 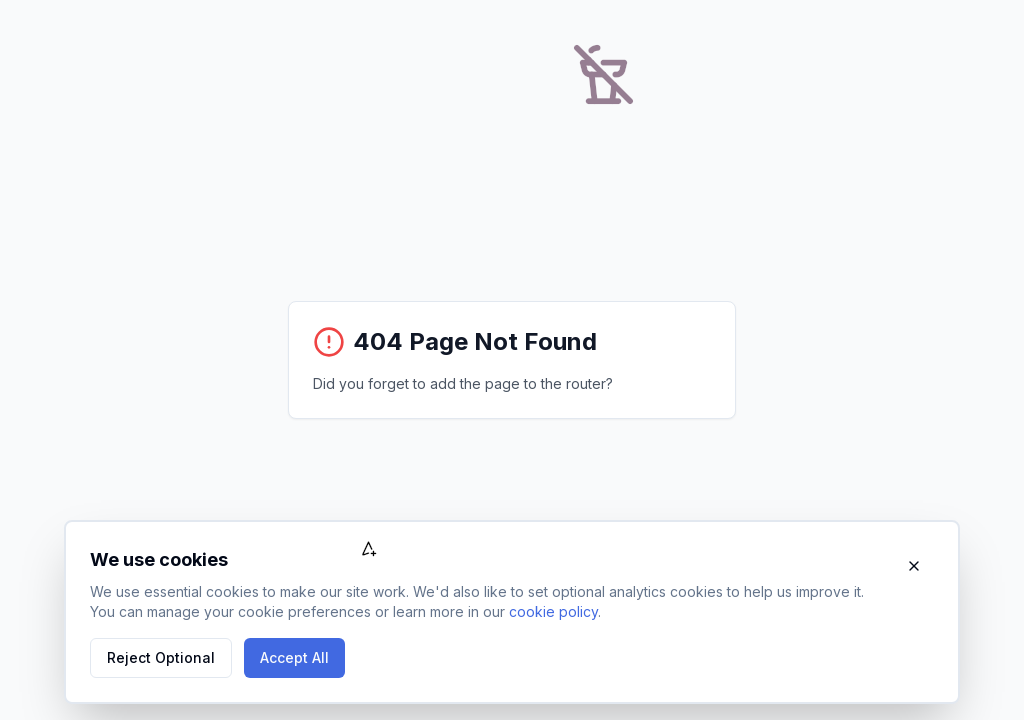 What do you see at coordinates (368, 548) in the screenshot?
I see `add a new navigation waypoint` at bounding box center [368, 548].